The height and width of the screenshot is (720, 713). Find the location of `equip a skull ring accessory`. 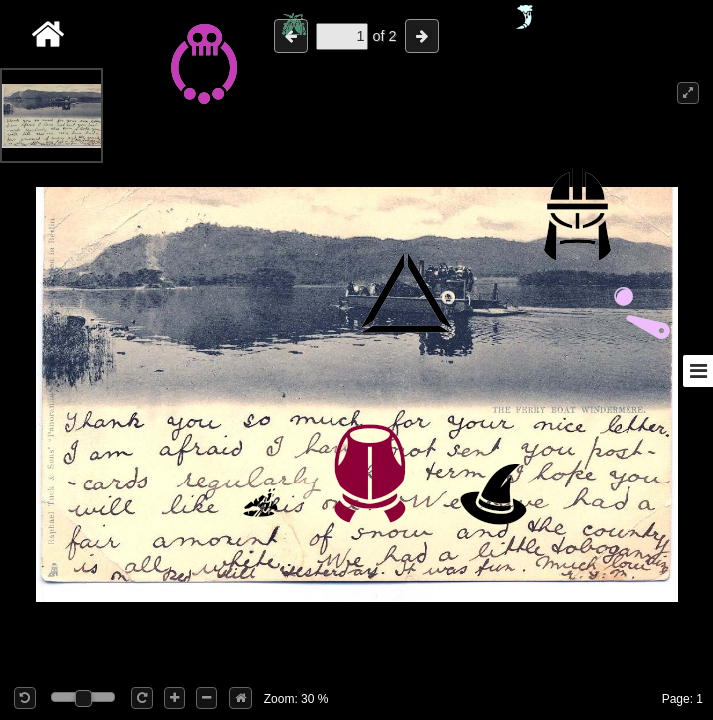

equip a skull ring accessory is located at coordinates (204, 64).